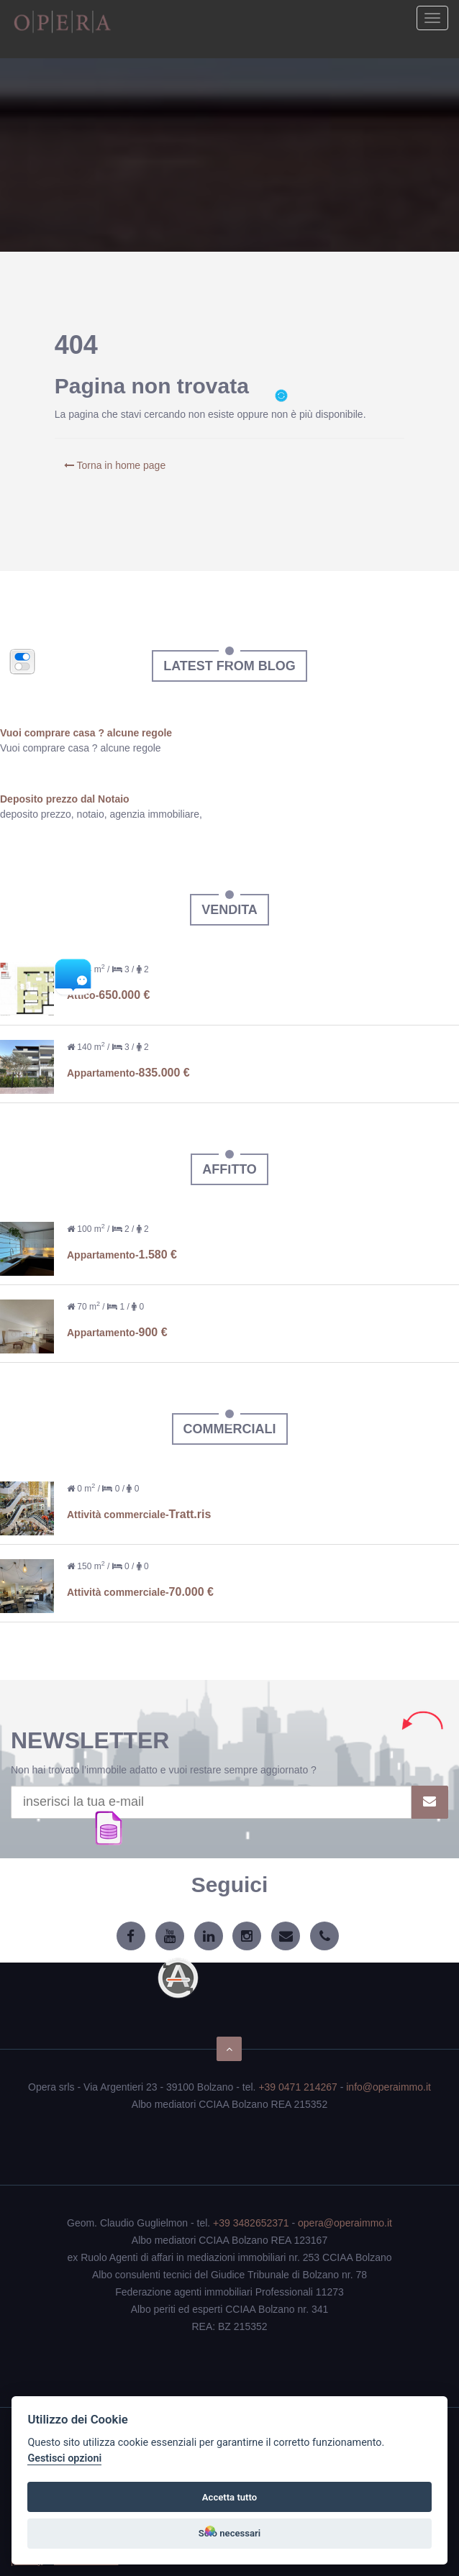 This screenshot has height=2576, width=459. I want to click on open the weread app, so click(73, 977).